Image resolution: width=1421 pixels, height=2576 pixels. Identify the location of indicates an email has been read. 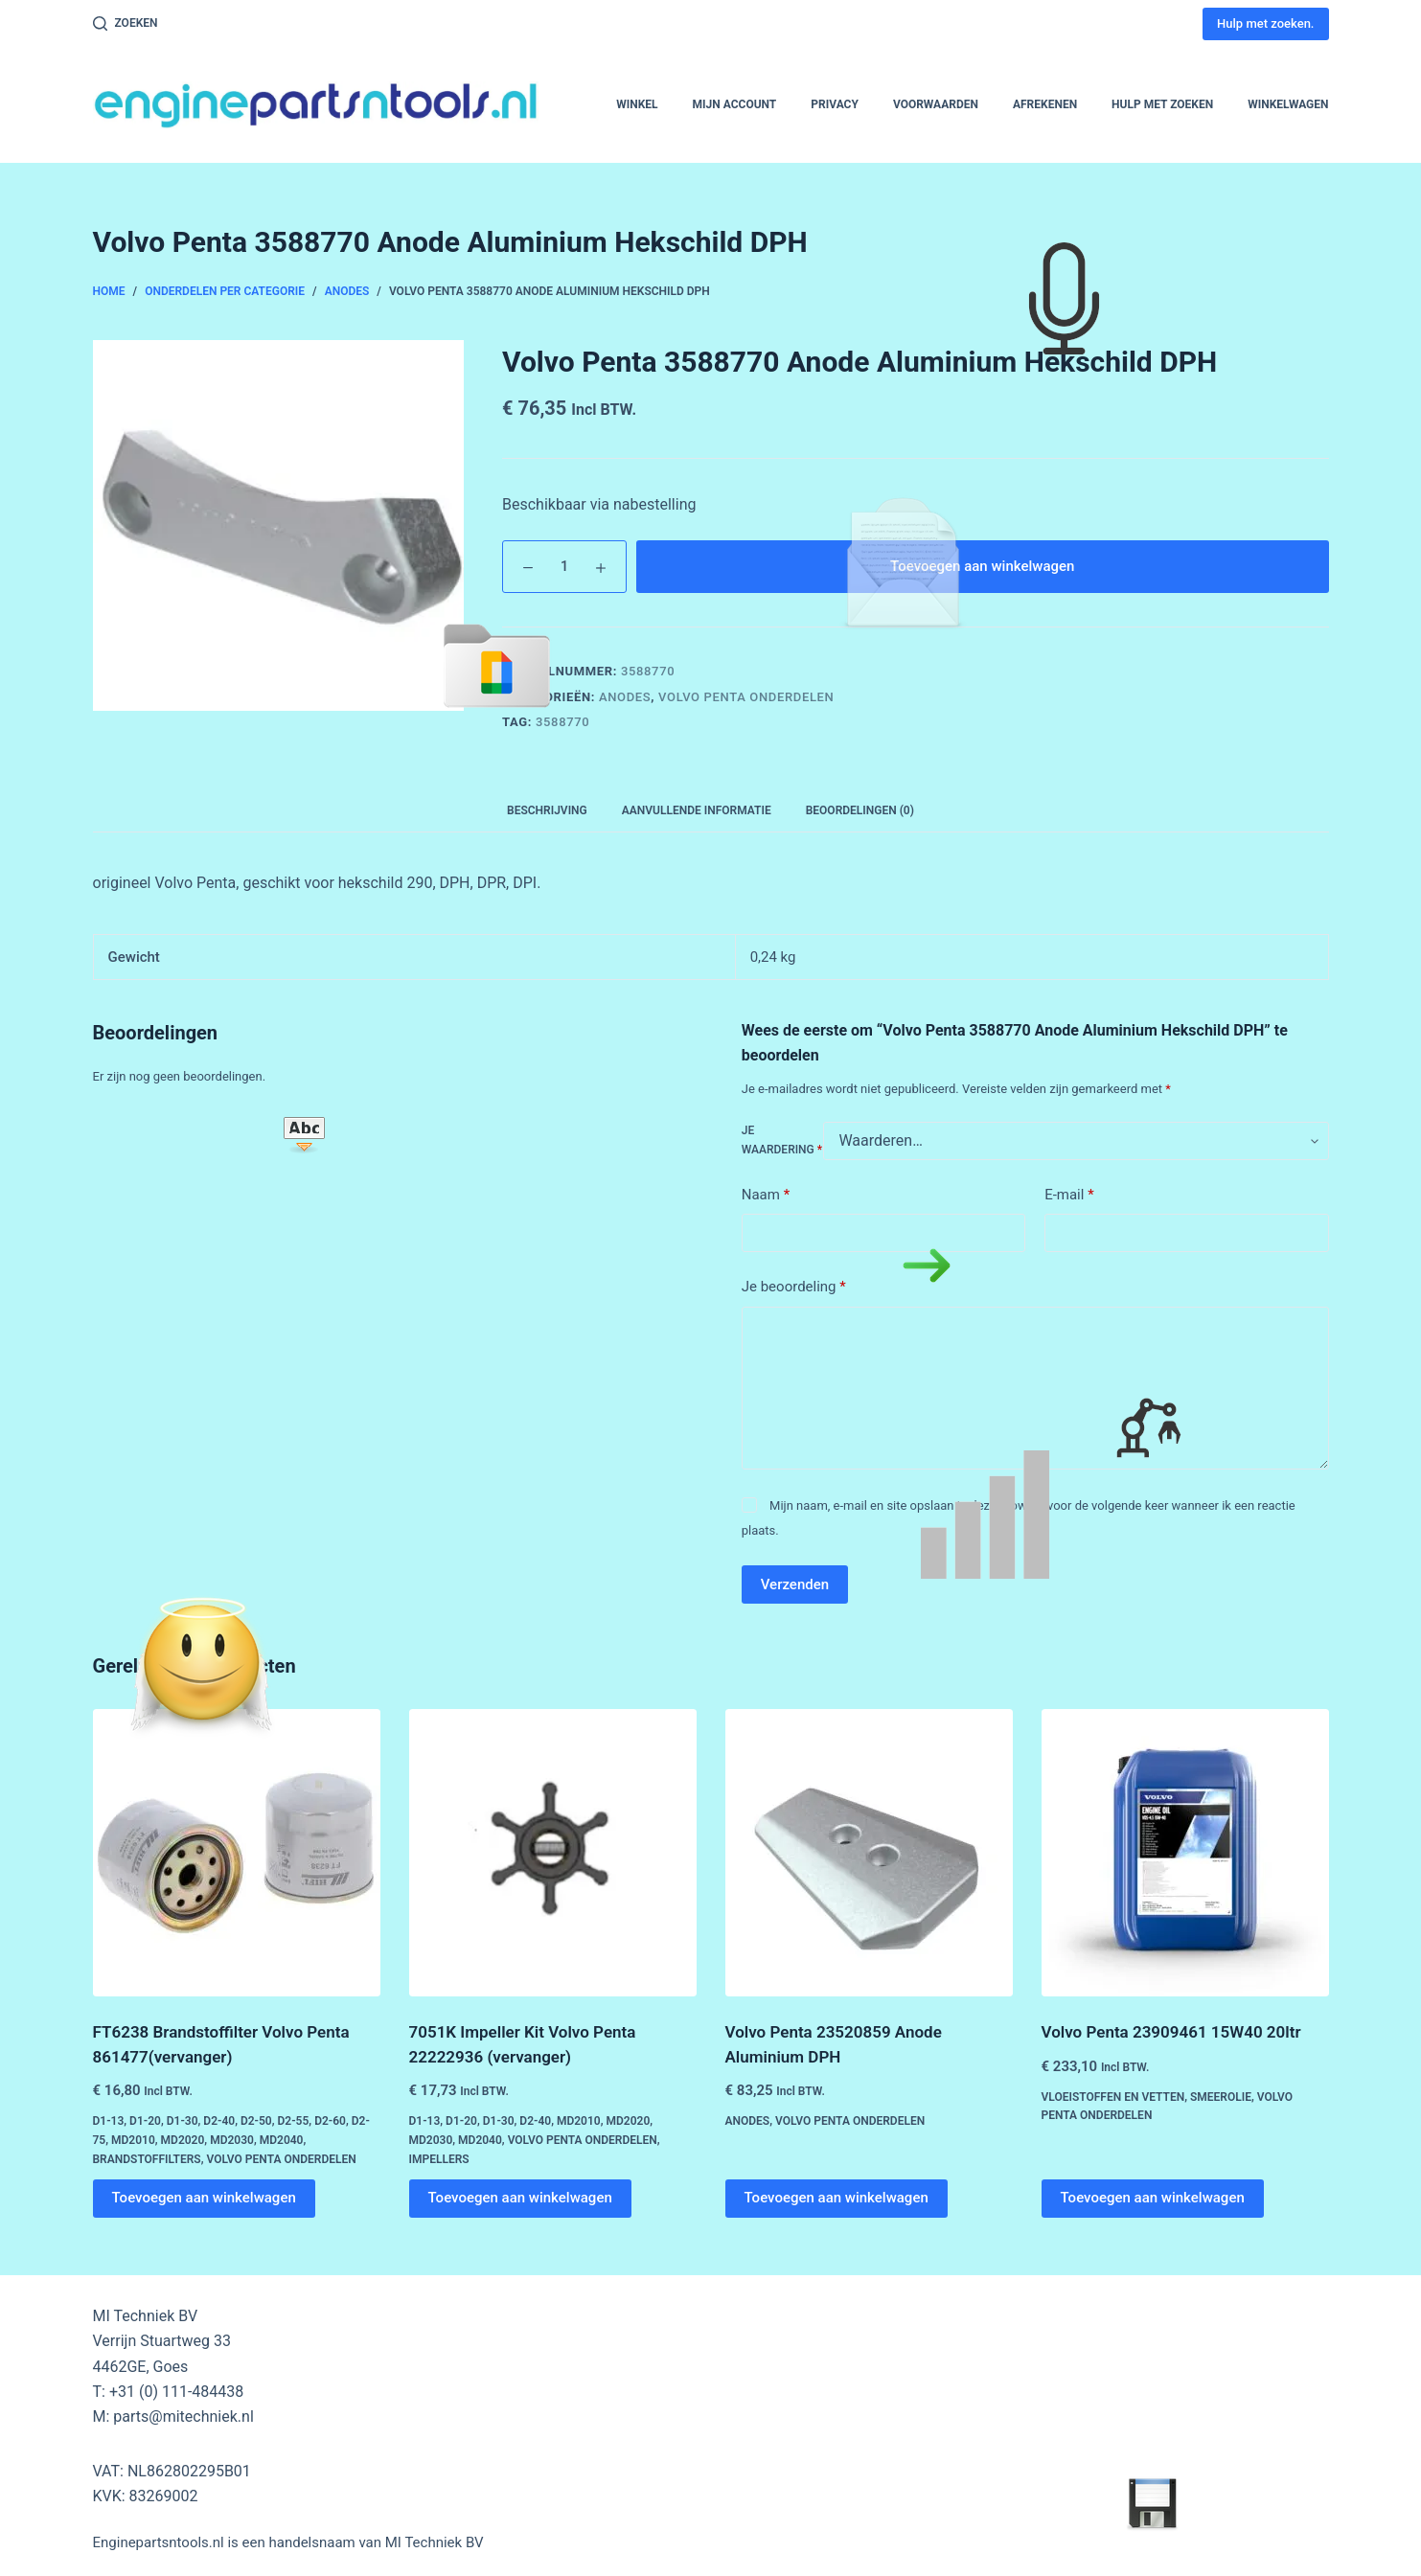
(903, 564).